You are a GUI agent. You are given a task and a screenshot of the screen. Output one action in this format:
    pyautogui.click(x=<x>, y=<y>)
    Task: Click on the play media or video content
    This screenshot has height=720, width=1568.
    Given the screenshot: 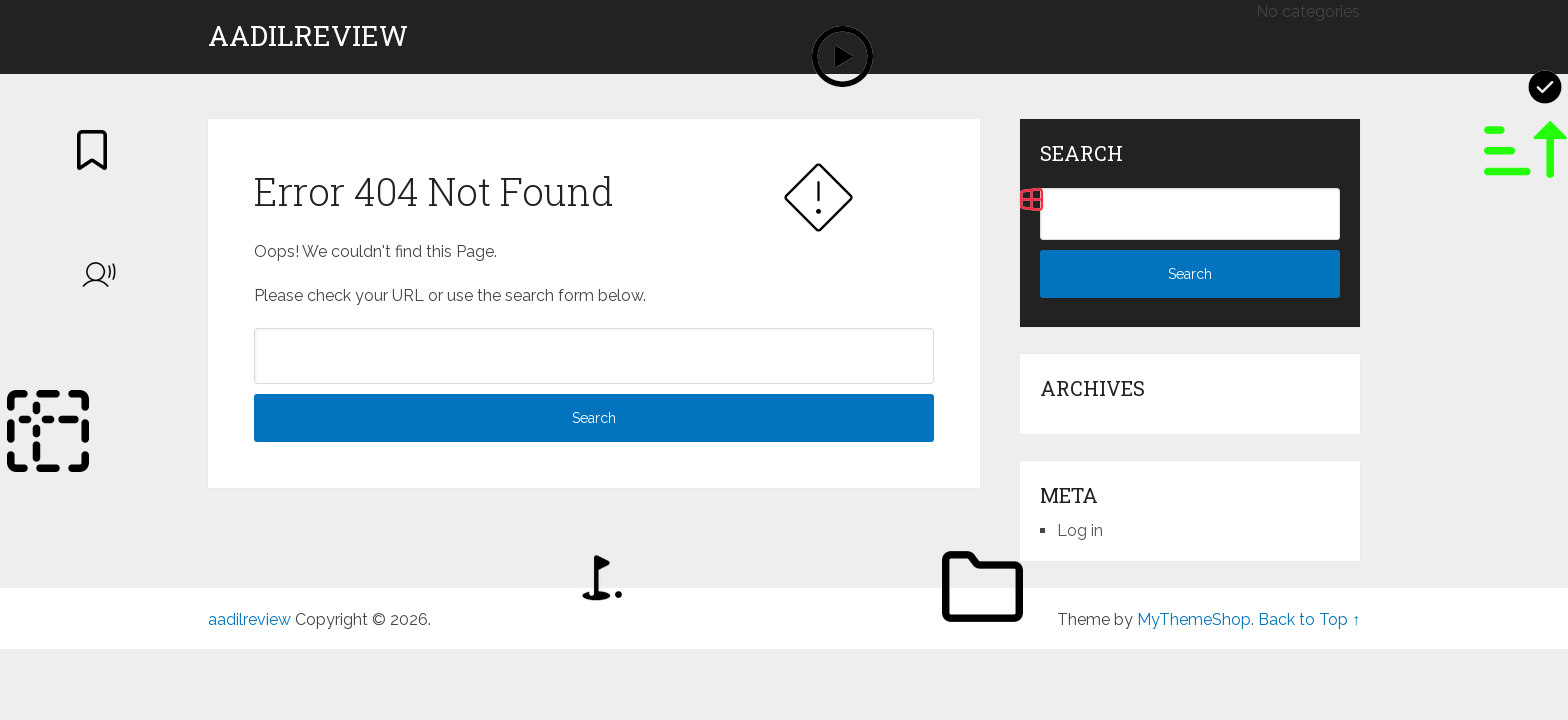 What is the action you would take?
    pyautogui.click(x=842, y=56)
    